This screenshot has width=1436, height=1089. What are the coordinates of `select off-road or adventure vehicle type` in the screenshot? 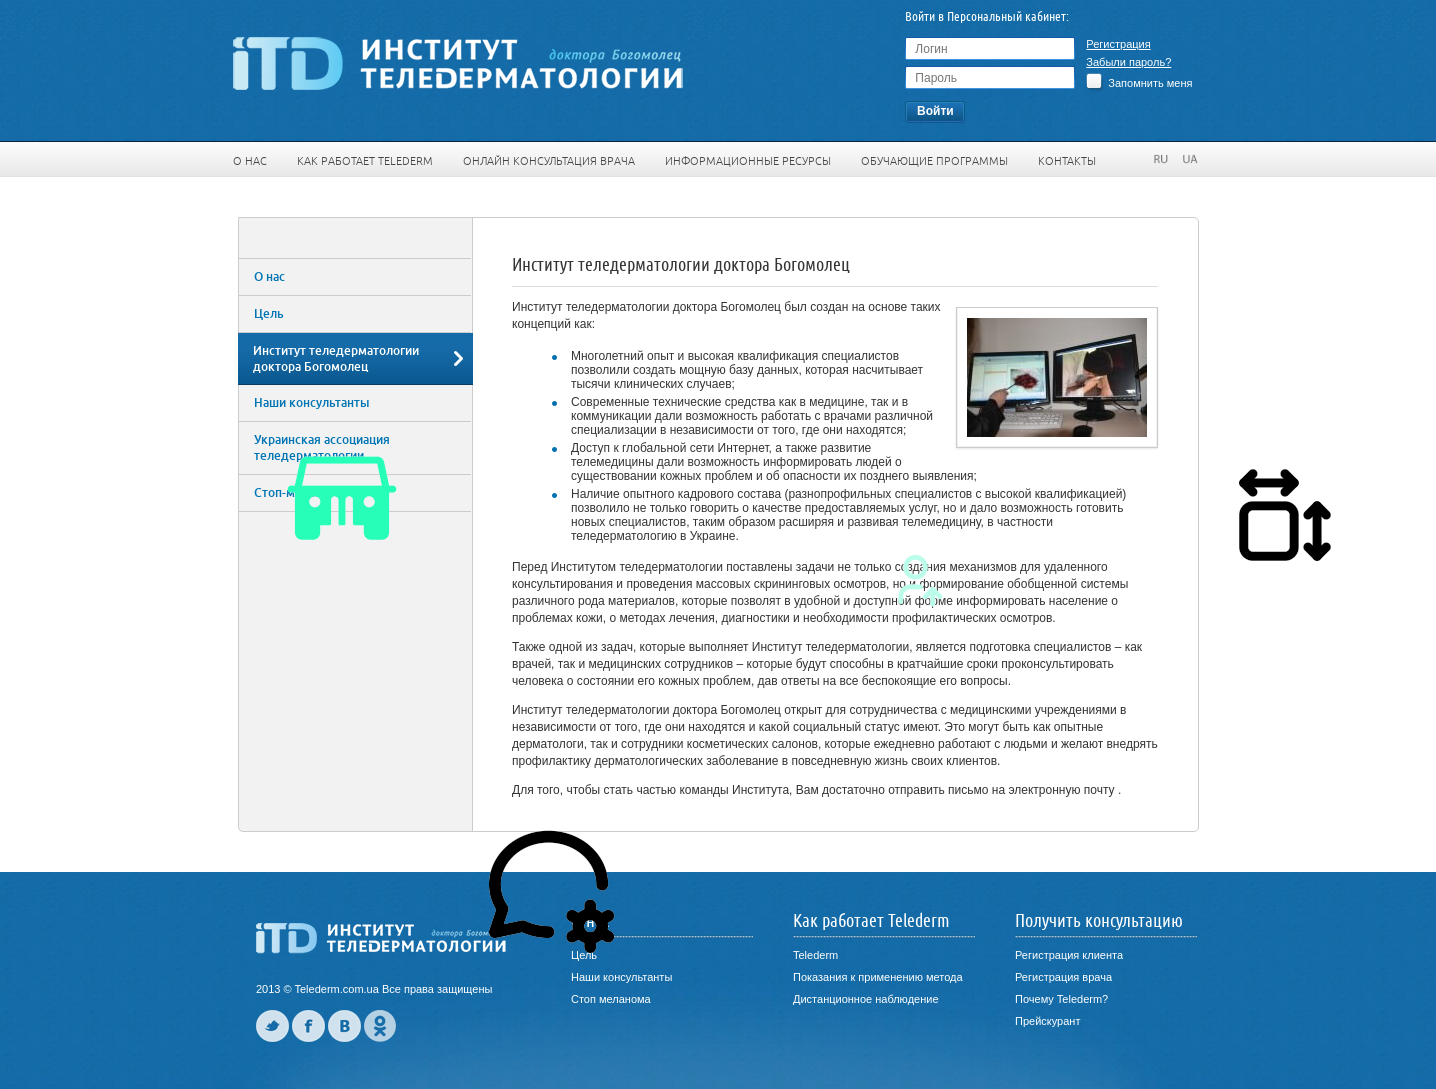 It's located at (342, 500).